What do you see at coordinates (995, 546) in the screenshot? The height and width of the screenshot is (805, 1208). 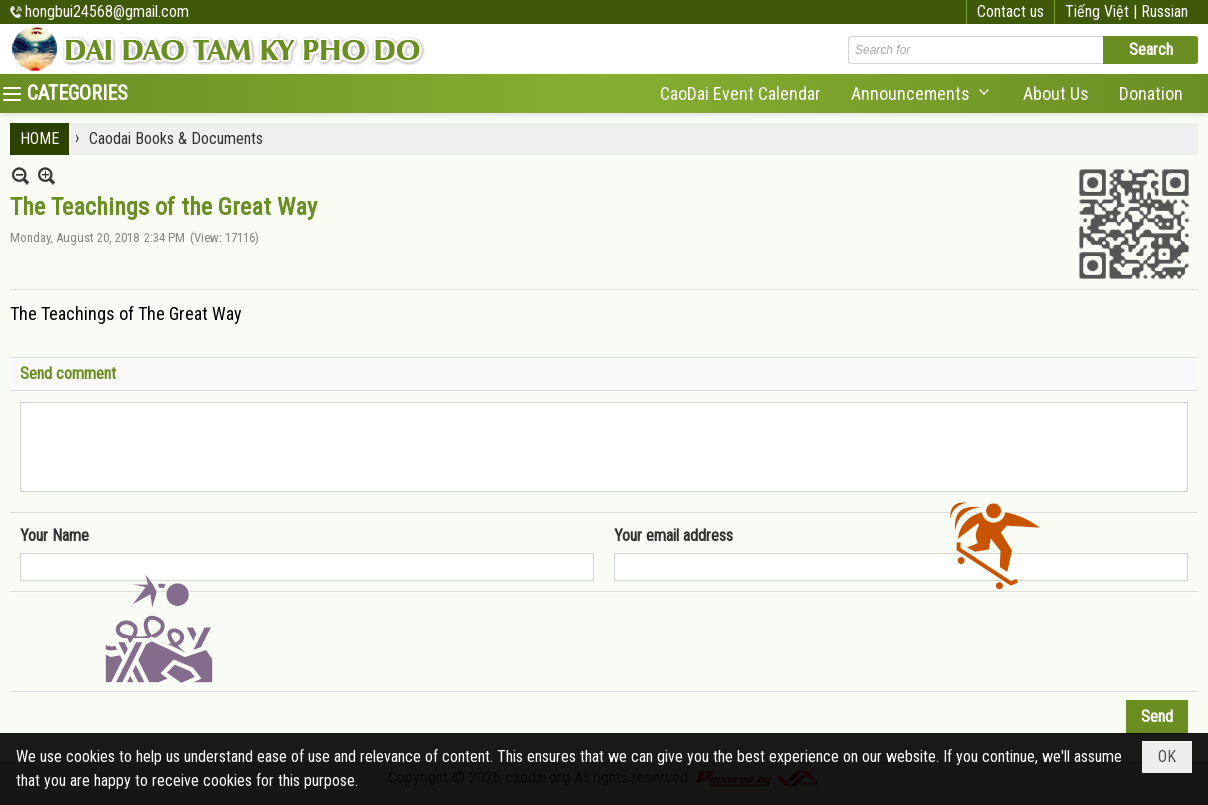 I see `access skateboarding games or activities` at bounding box center [995, 546].